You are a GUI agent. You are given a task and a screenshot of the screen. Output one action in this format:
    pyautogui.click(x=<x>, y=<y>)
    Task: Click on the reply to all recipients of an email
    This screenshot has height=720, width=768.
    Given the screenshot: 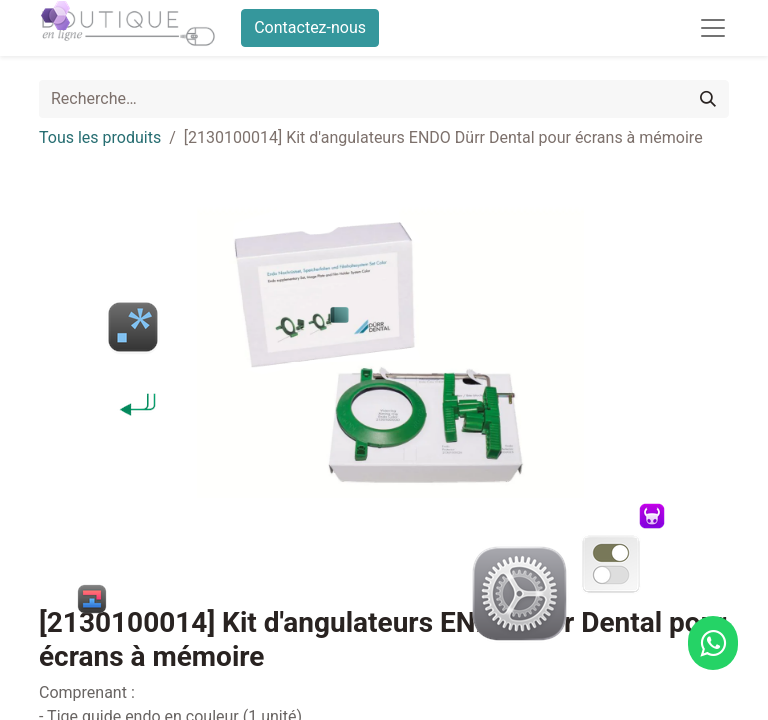 What is the action you would take?
    pyautogui.click(x=137, y=402)
    